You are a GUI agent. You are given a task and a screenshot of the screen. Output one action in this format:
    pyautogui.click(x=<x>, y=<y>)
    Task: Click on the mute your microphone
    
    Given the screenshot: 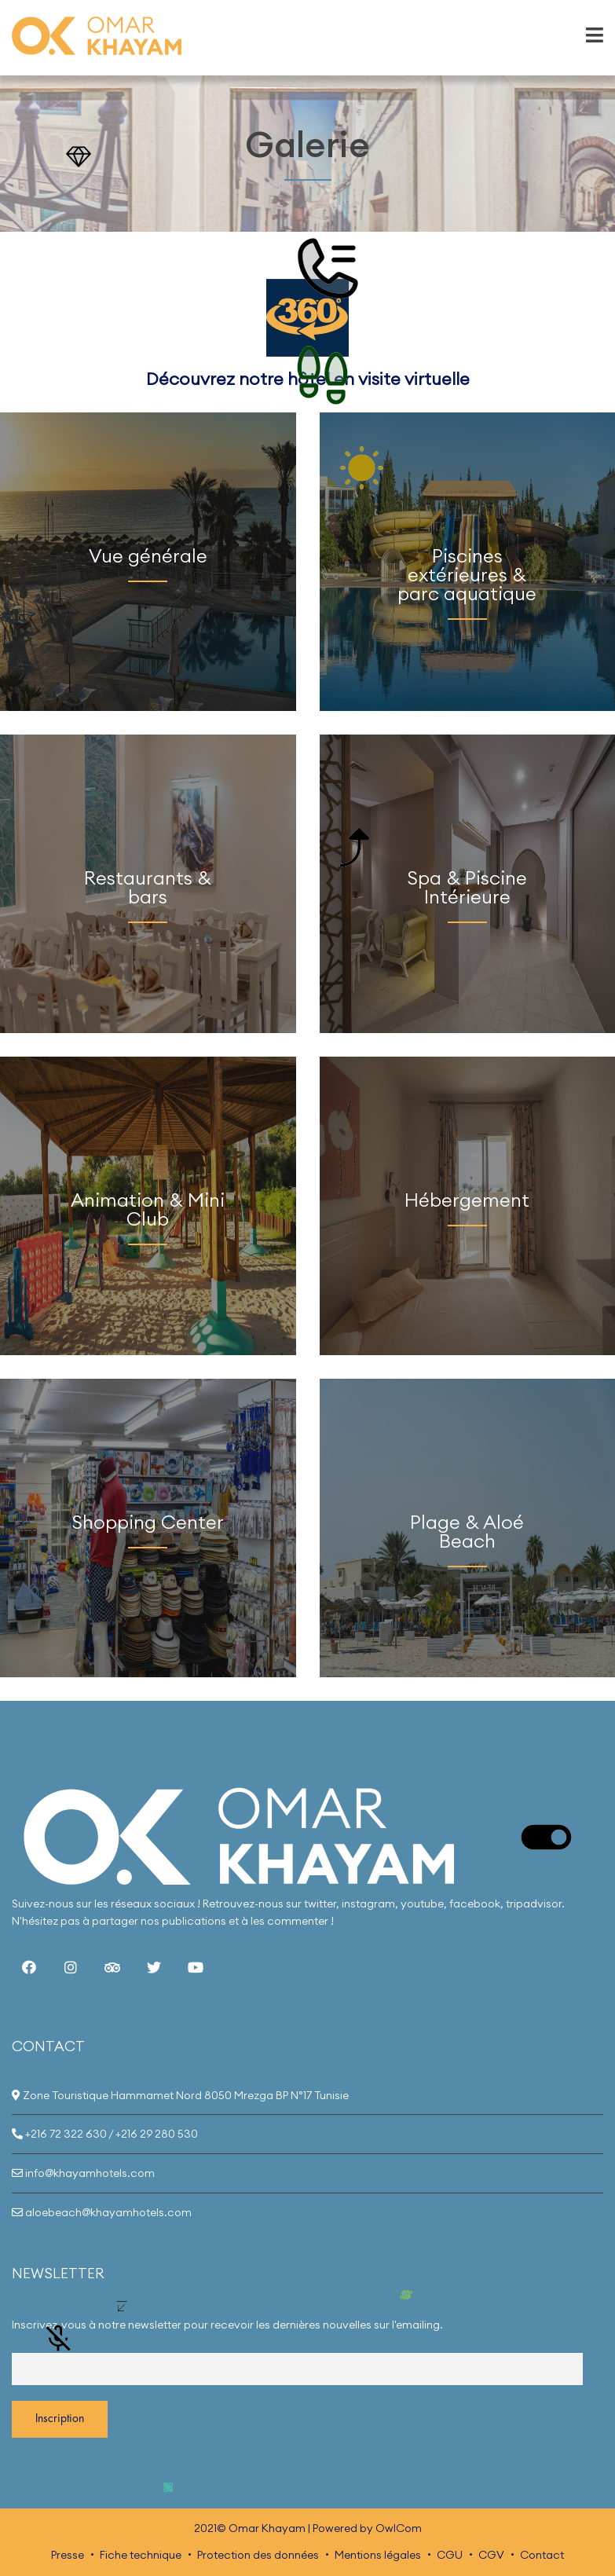 What is the action you would take?
    pyautogui.click(x=58, y=2339)
    